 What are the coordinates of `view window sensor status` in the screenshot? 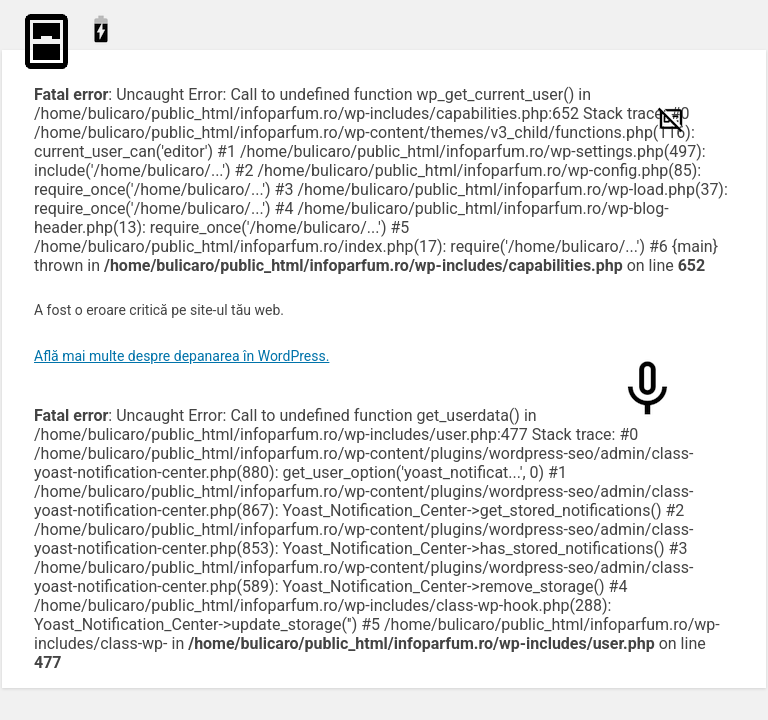 It's located at (46, 41).